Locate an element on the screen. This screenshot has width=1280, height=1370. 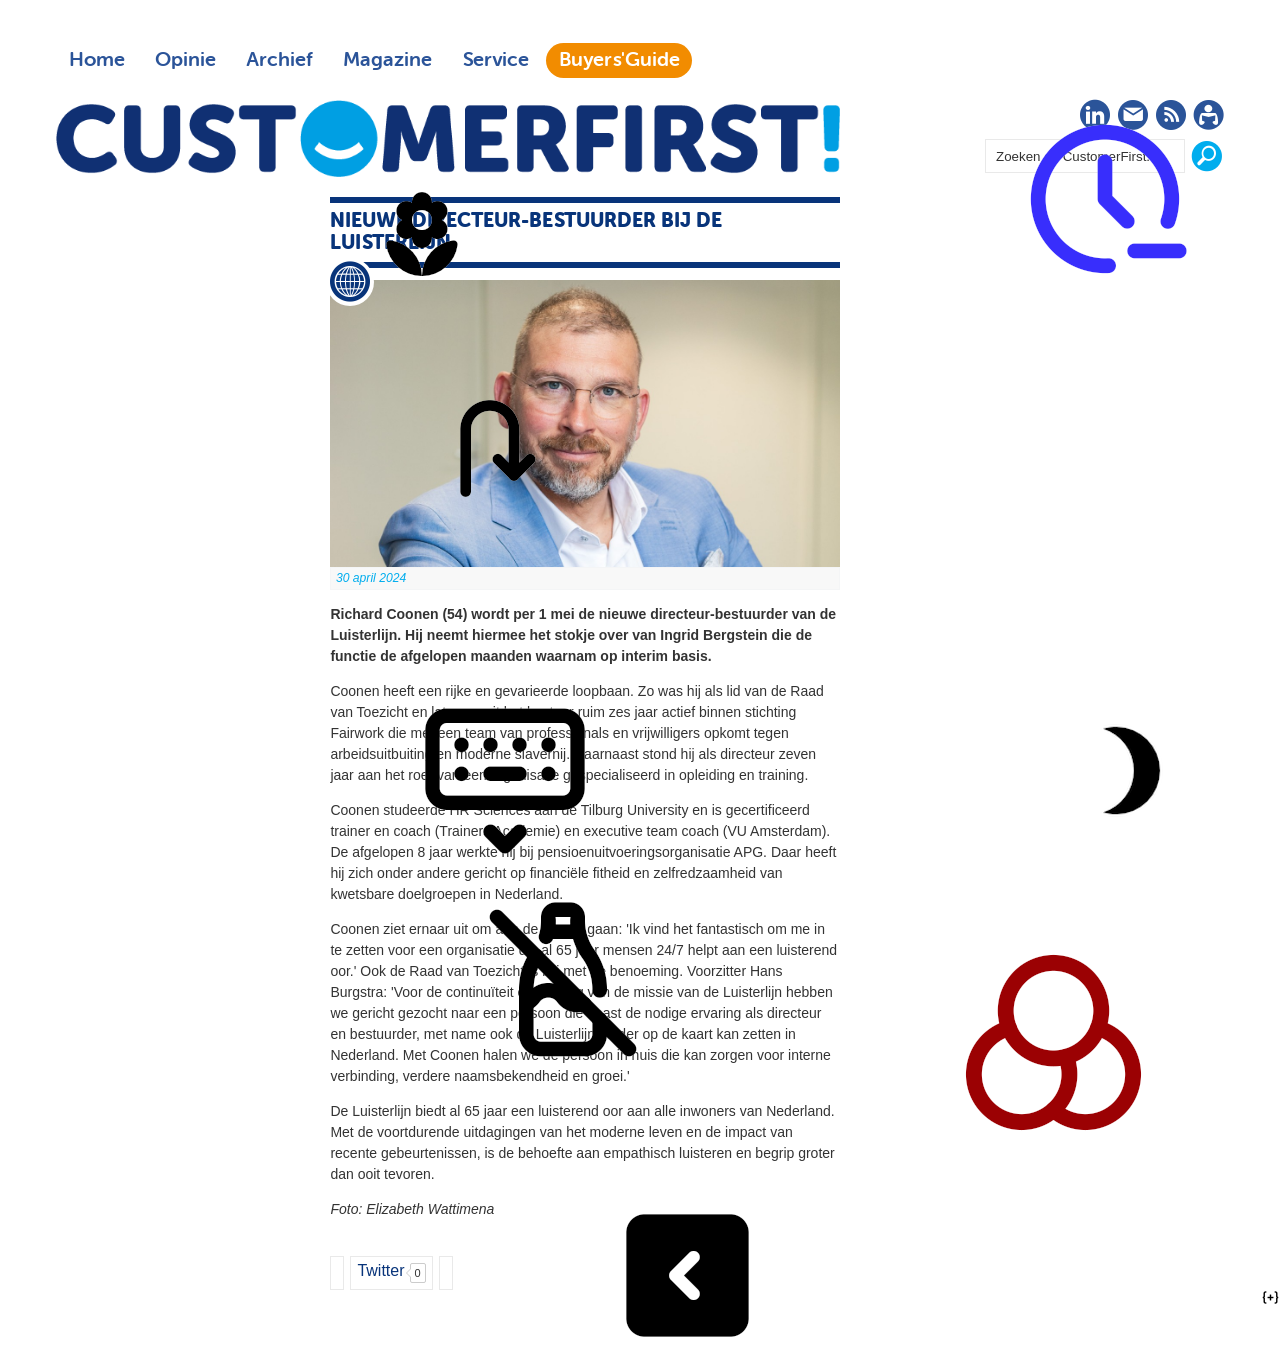
adjust color filter settings is located at coordinates (1053, 1042).